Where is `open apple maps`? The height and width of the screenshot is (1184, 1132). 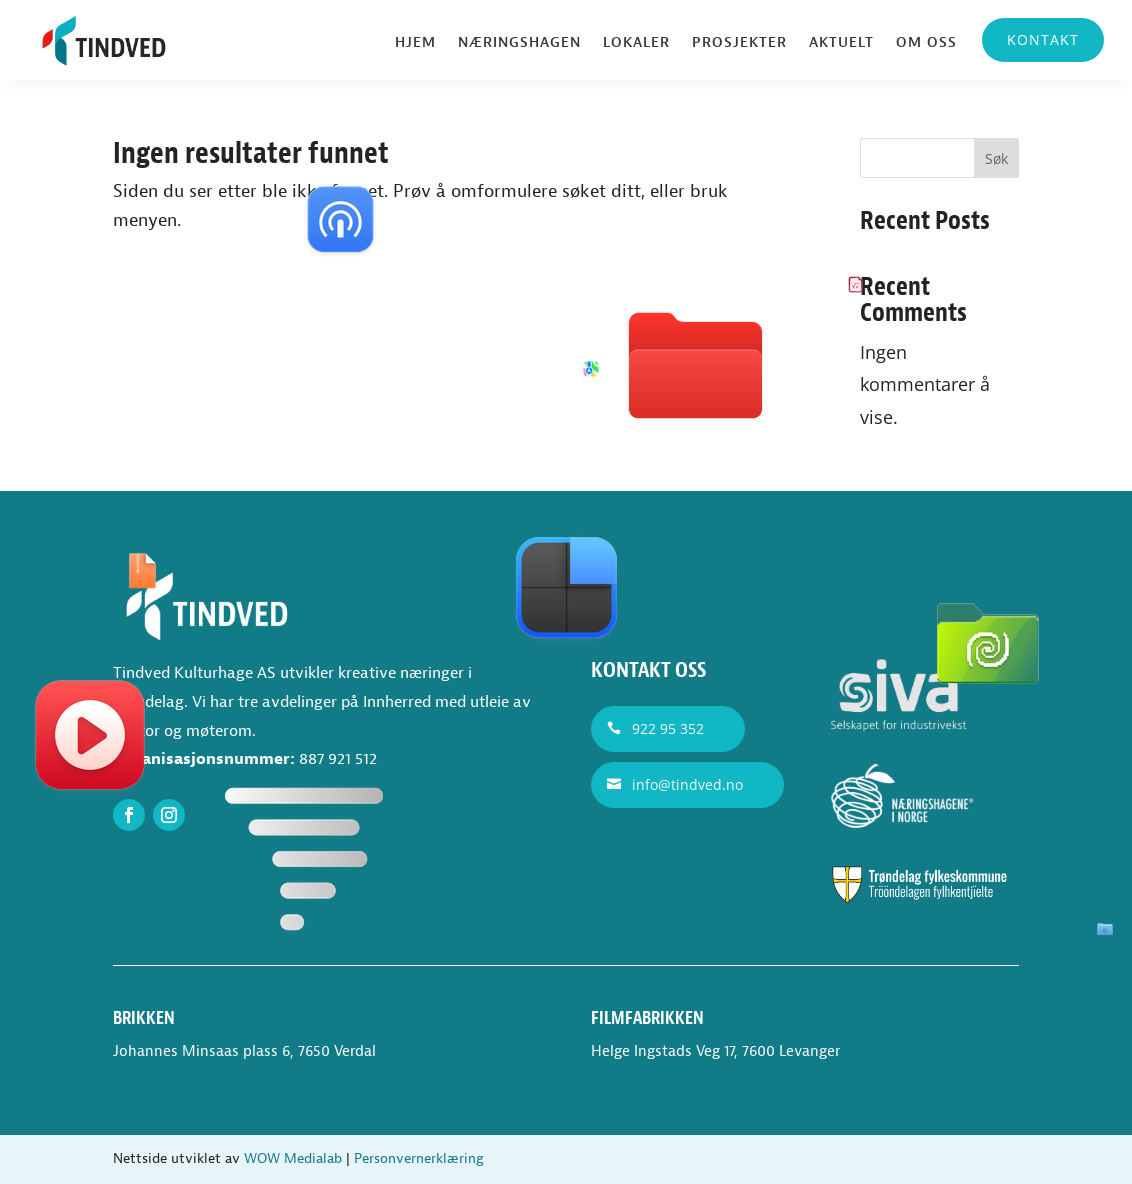 open apple maps is located at coordinates (591, 369).